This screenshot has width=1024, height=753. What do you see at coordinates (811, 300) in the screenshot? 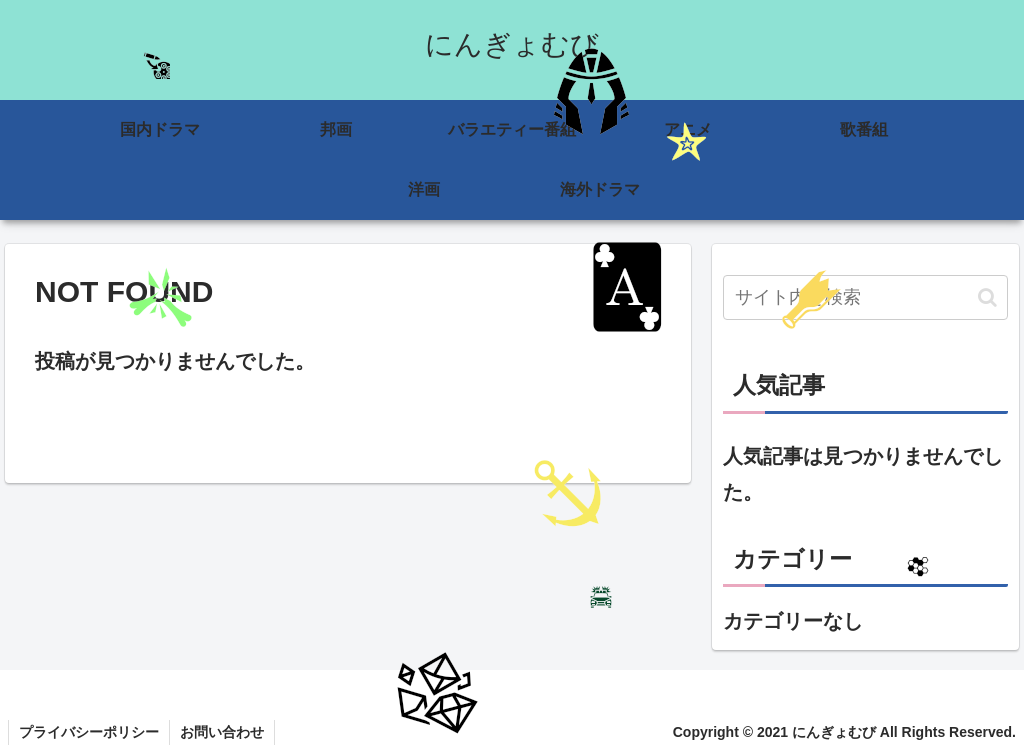
I see `indicates a broken or damaged item` at bounding box center [811, 300].